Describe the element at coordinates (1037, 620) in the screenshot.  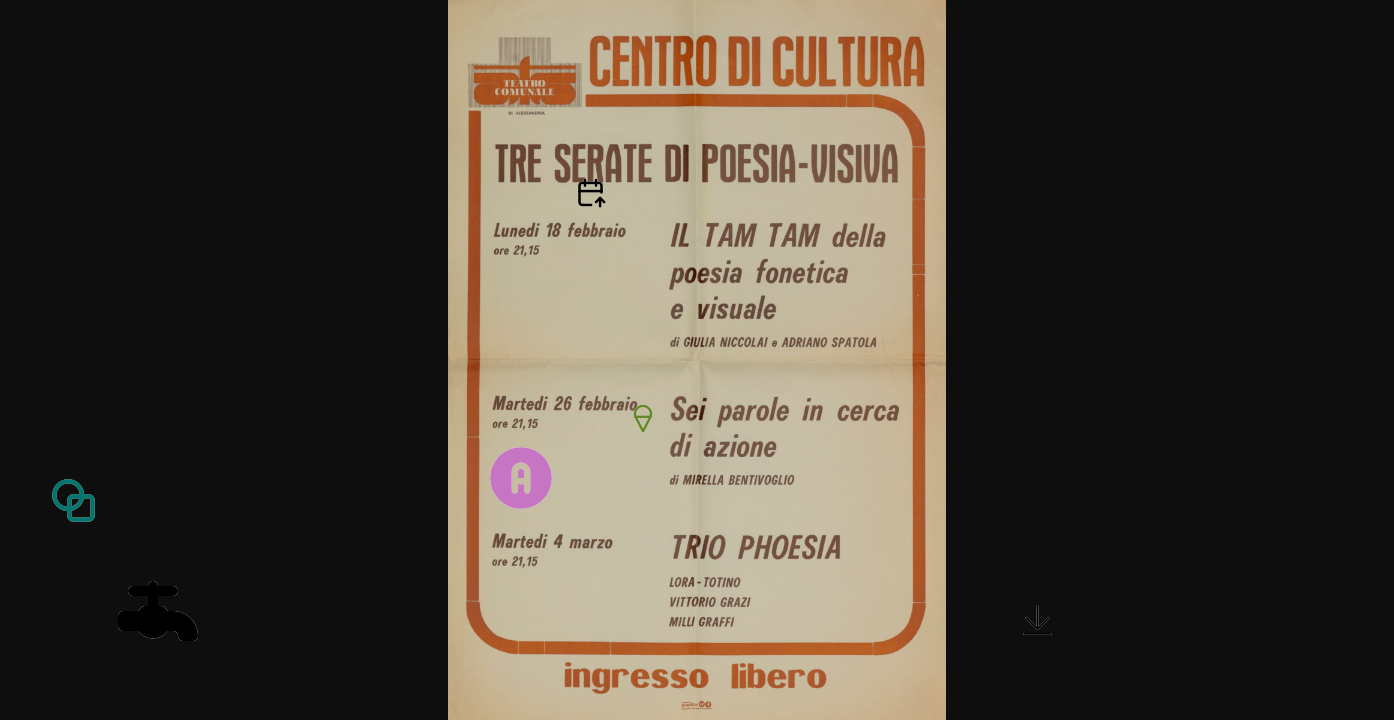
I see `download a file` at that location.